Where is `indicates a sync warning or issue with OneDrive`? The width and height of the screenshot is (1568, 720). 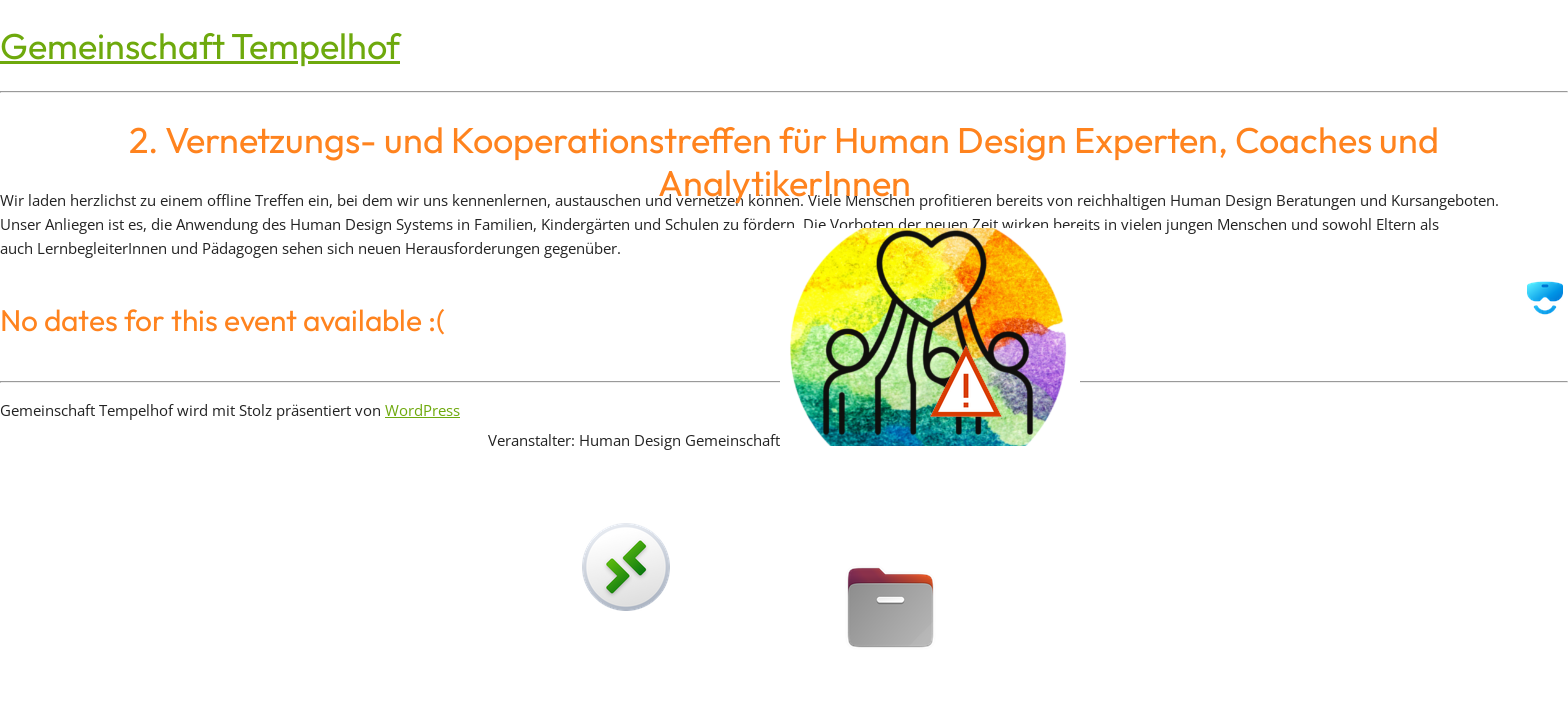
indicates a sync warning or issue with OneDrive is located at coordinates (966, 381).